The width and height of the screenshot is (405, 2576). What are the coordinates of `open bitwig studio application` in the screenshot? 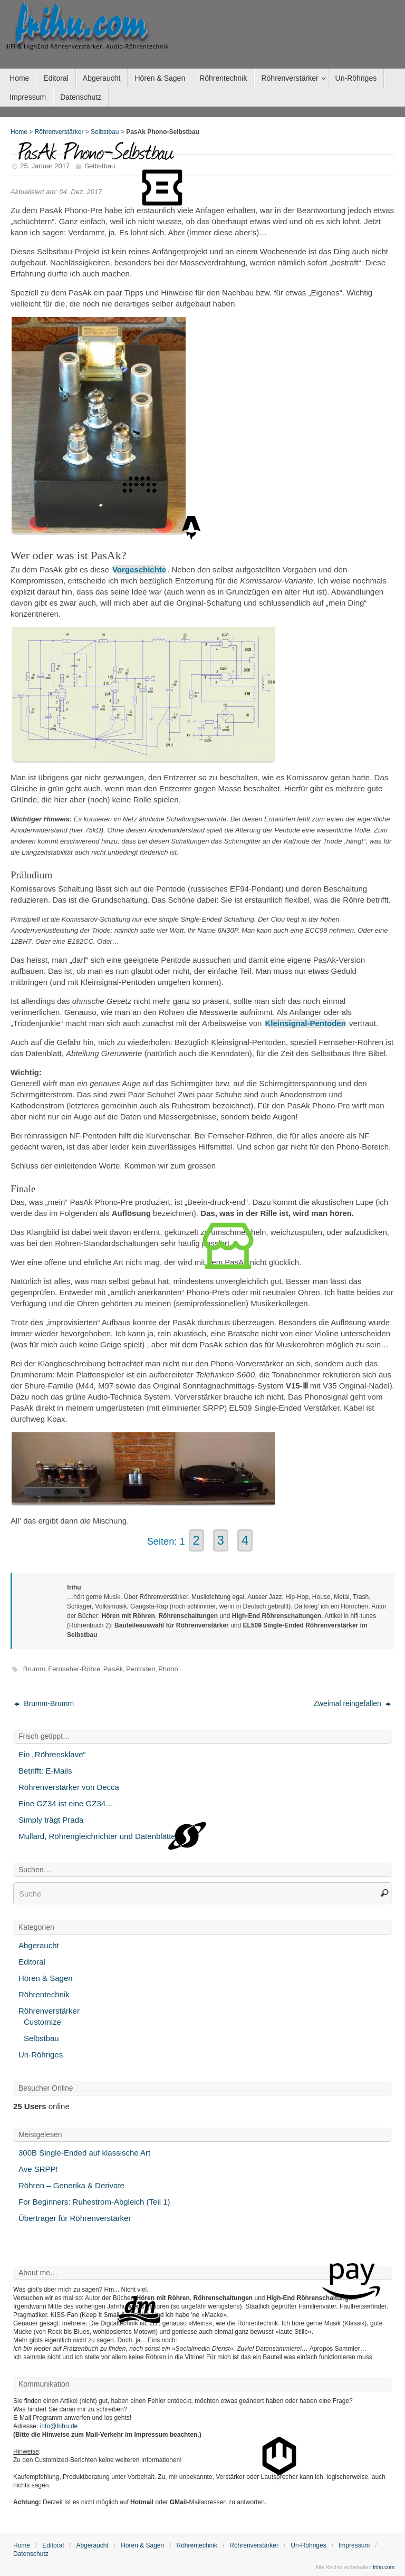 It's located at (139, 484).